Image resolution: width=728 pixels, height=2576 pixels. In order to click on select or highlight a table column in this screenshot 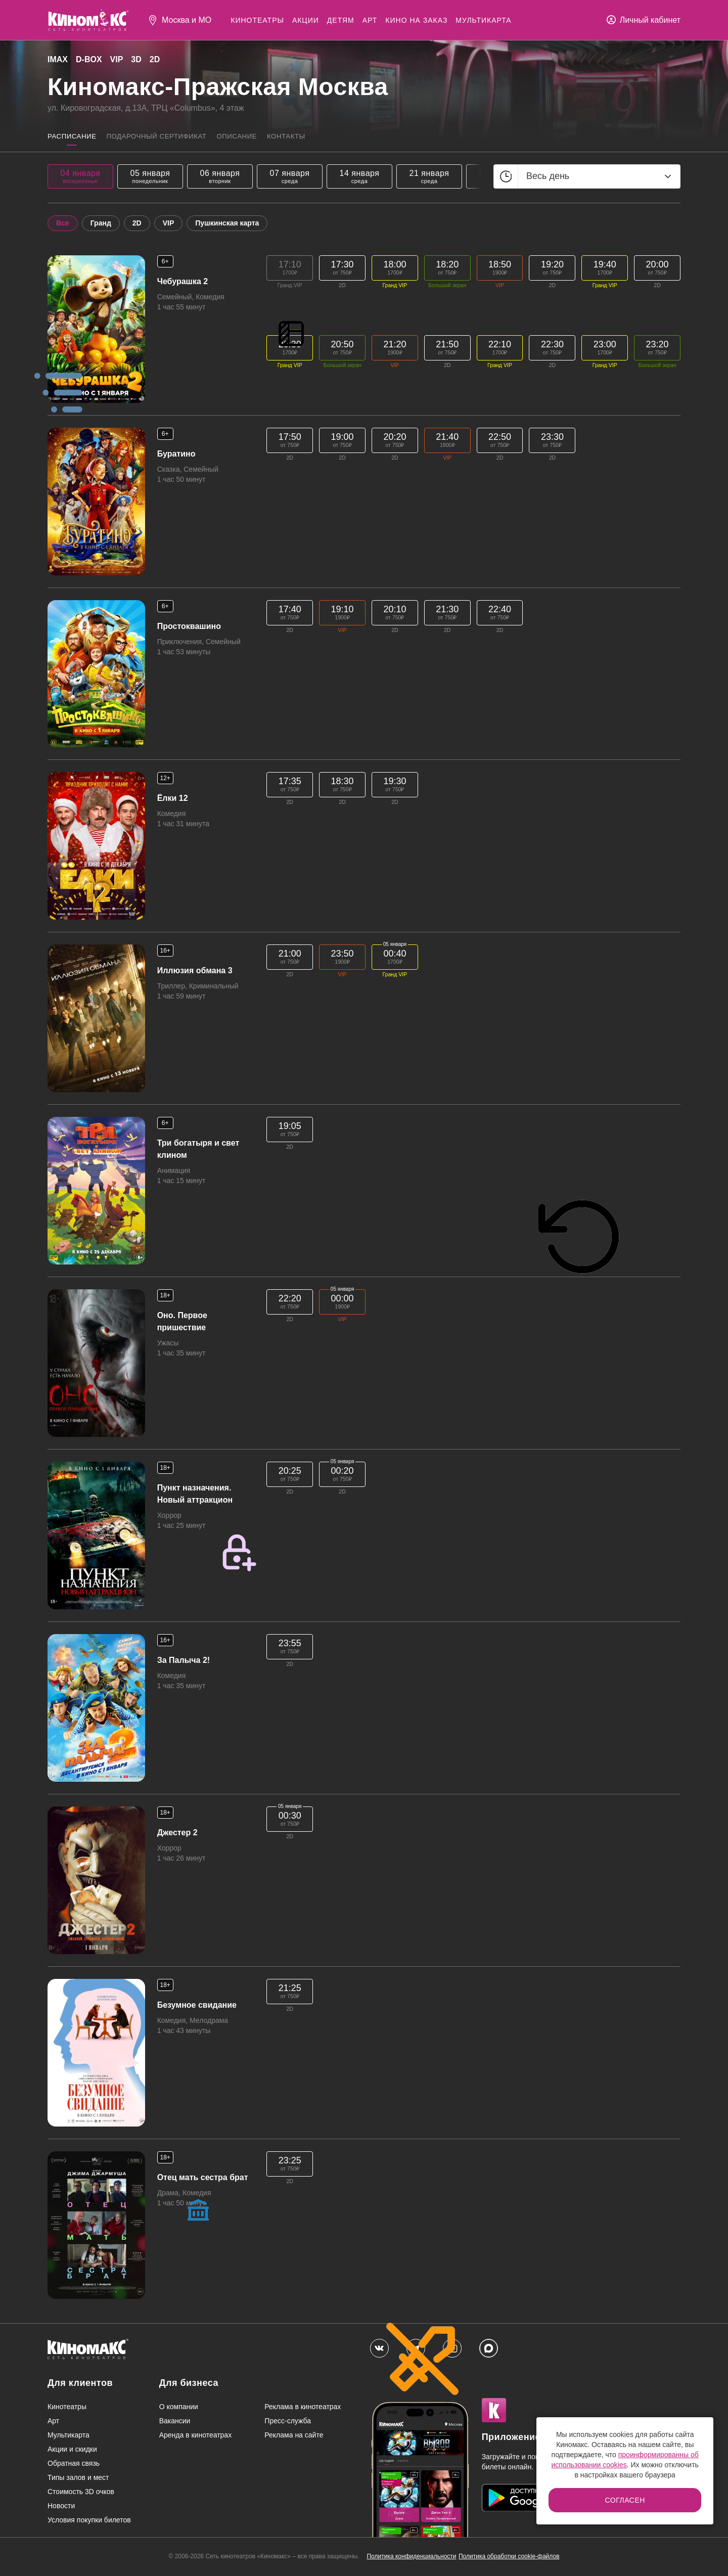, I will do `click(291, 334)`.